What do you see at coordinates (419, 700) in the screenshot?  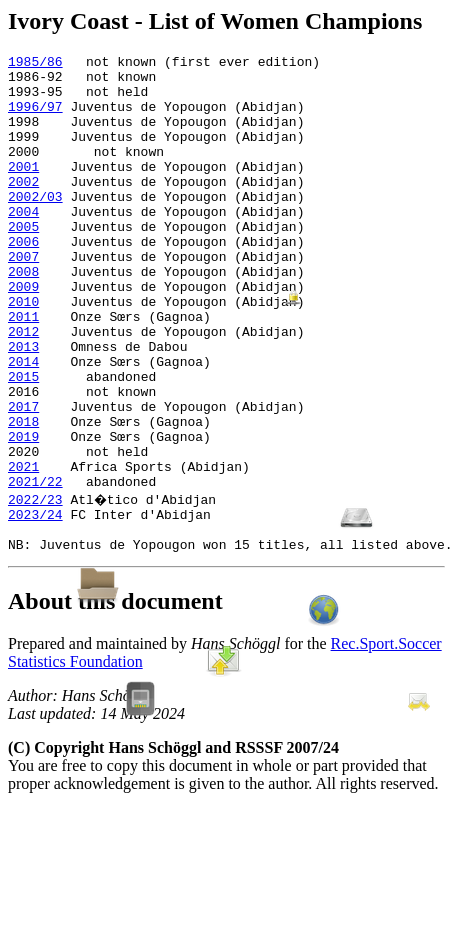 I see `reply to all recipients of an email` at bounding box center [419, 700].